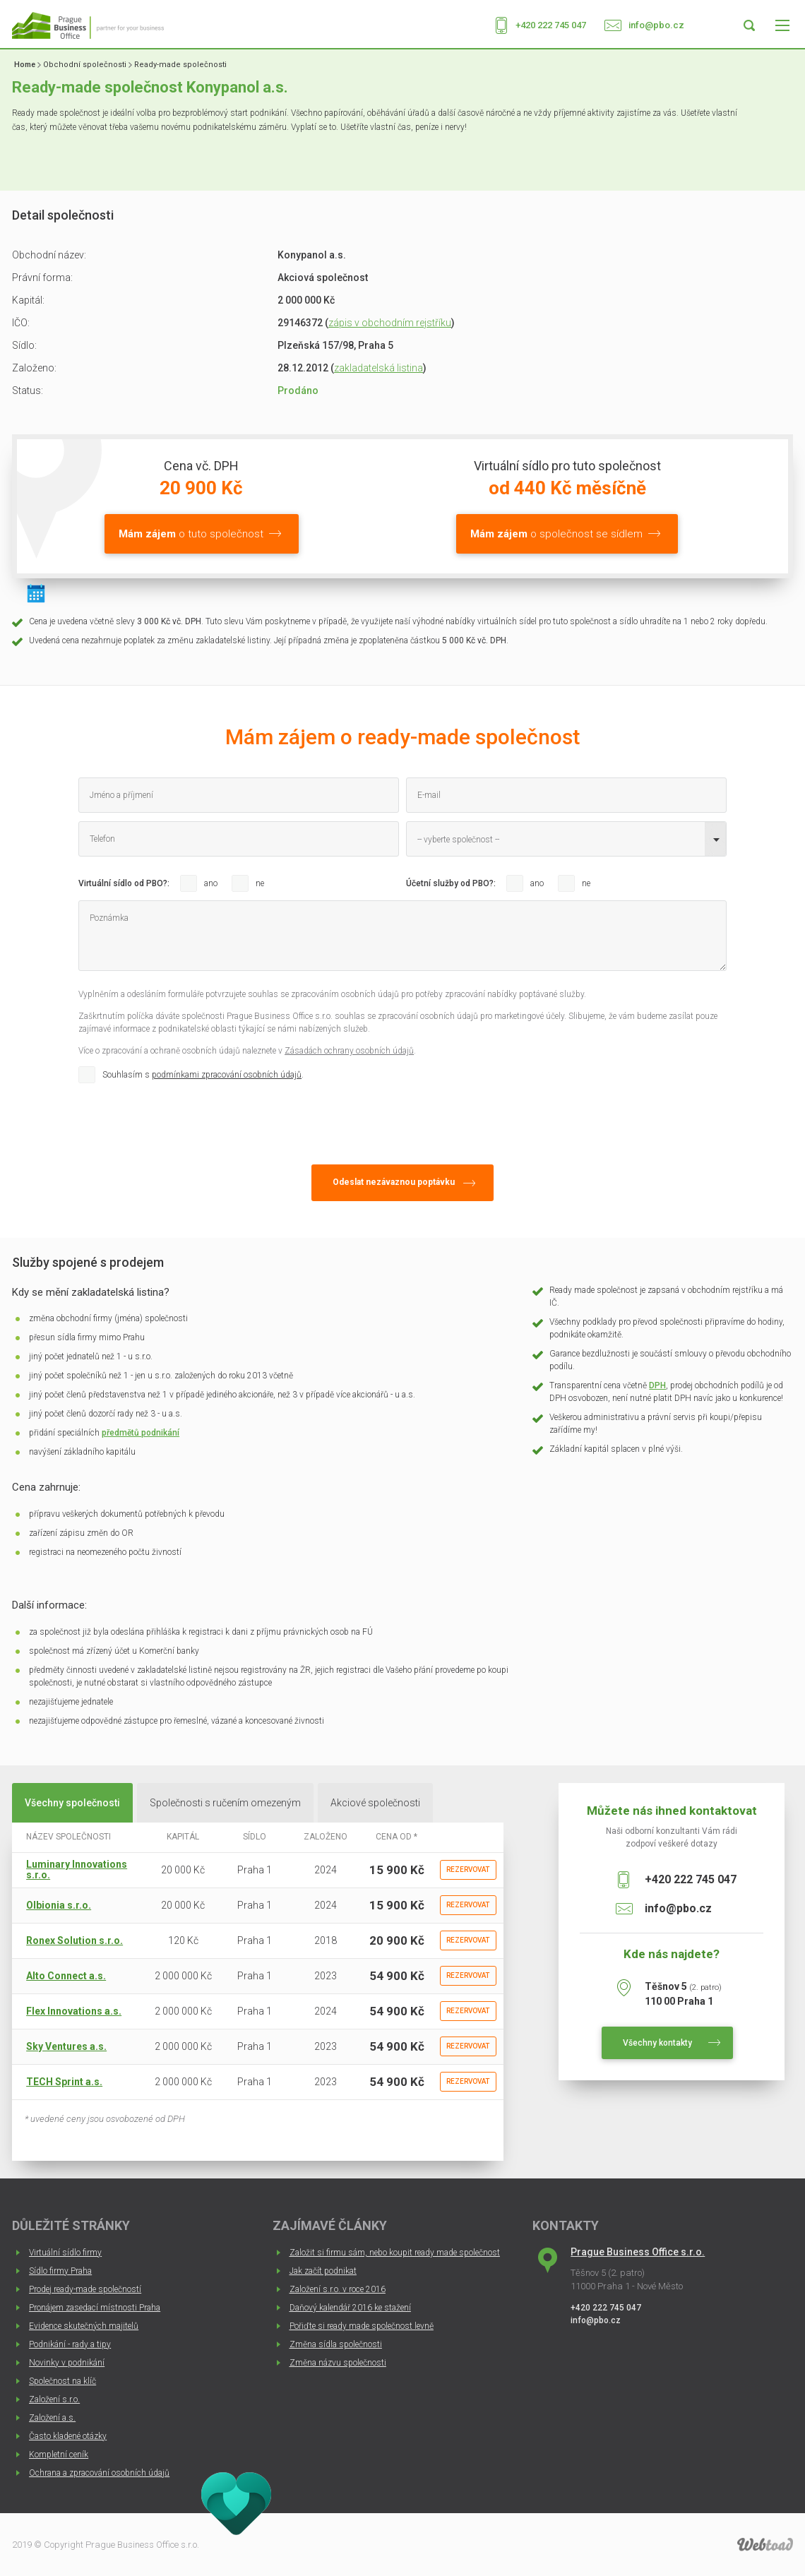 This screenshot has width=805, height=2576. I want to click on open the microsoft family safety app, so click(236, 2503).